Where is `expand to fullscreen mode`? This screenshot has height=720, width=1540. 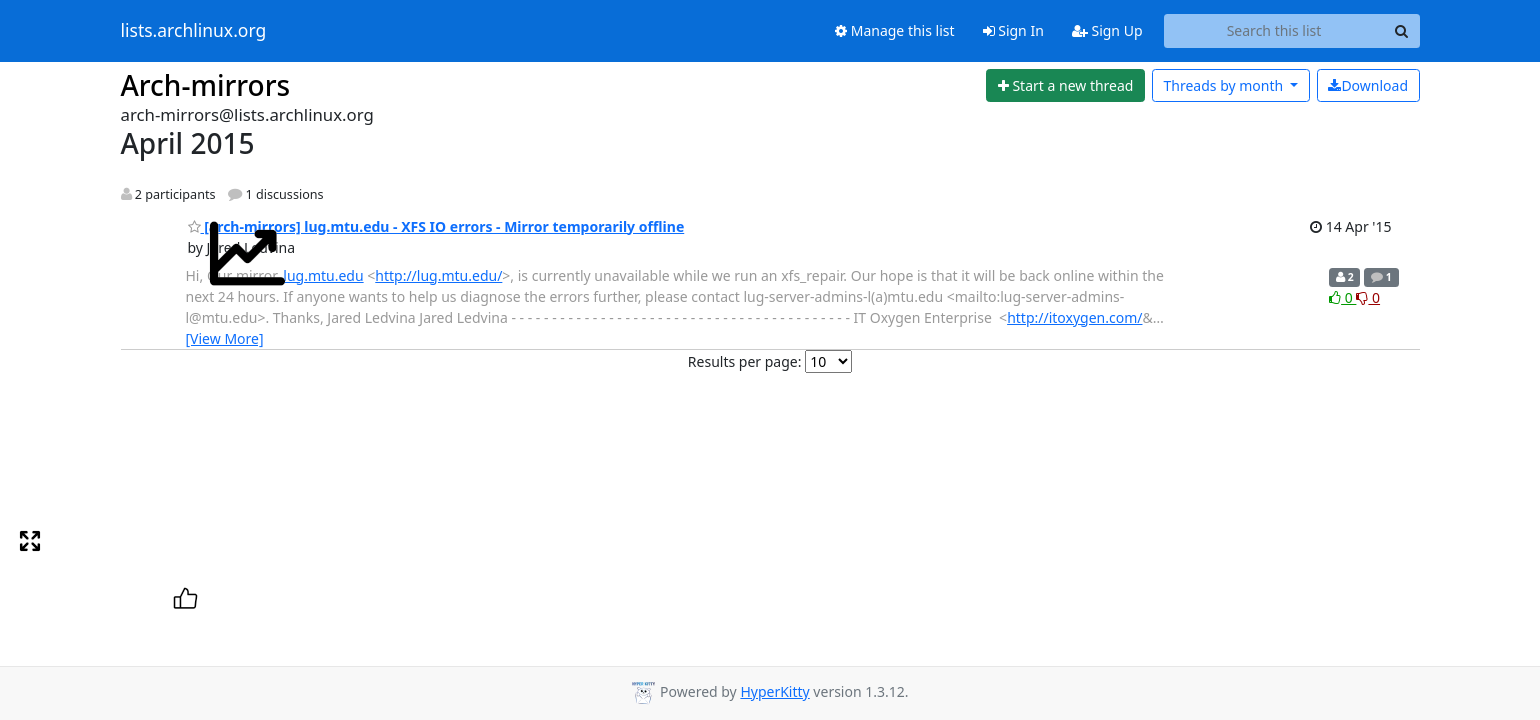 expand to fullscreen mode is located at coordinates (30, 541).